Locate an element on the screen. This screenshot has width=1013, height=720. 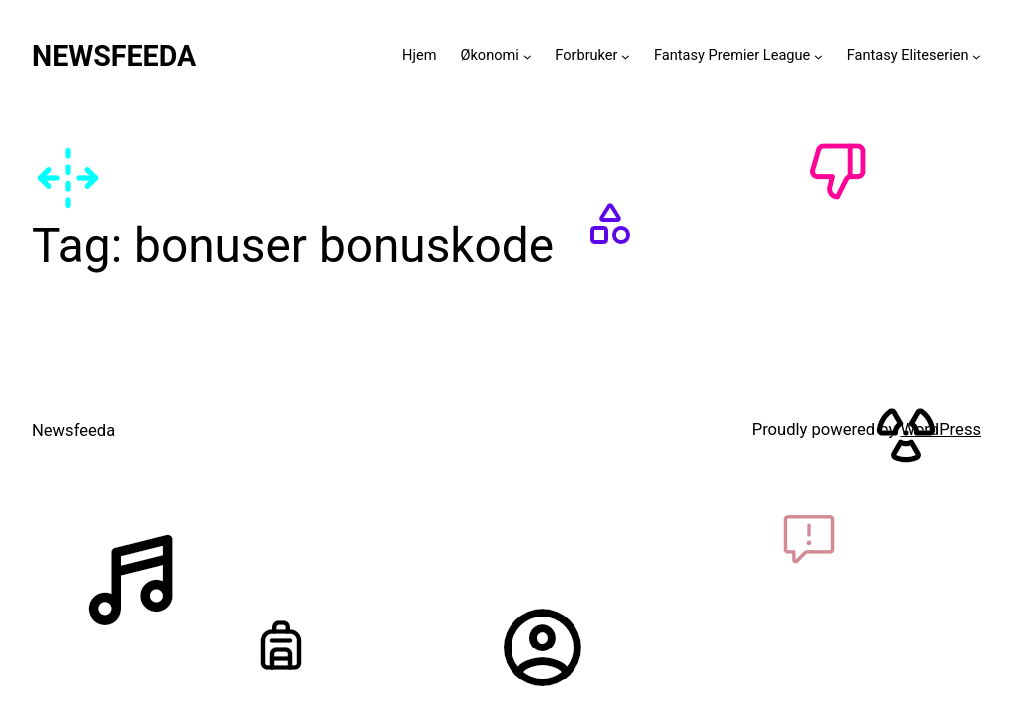
access your profile or account settings is located at coordinates (542, 647).